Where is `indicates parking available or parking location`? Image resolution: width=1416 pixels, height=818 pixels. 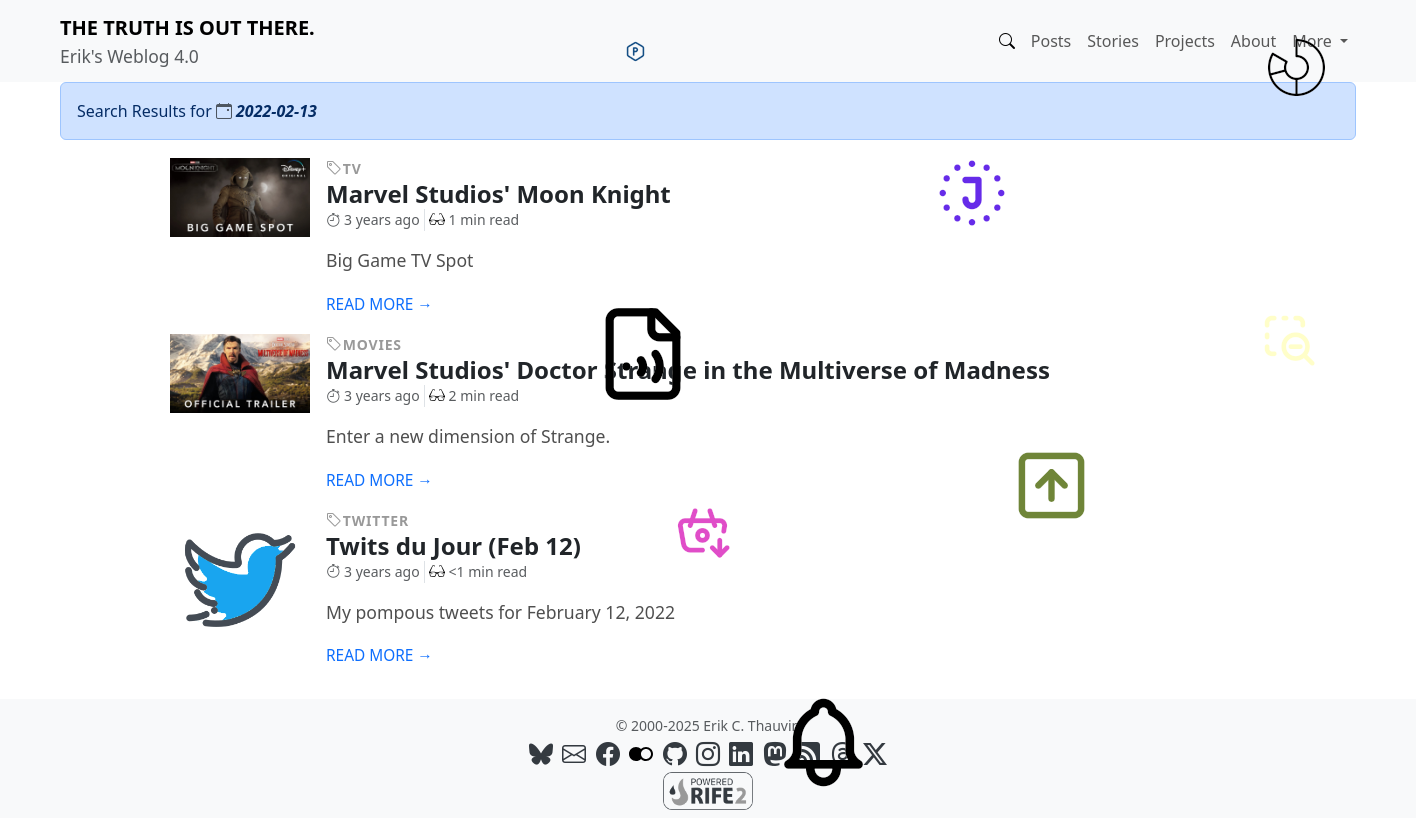 indicates parking available or parking location is located at coordinates (635, 51).